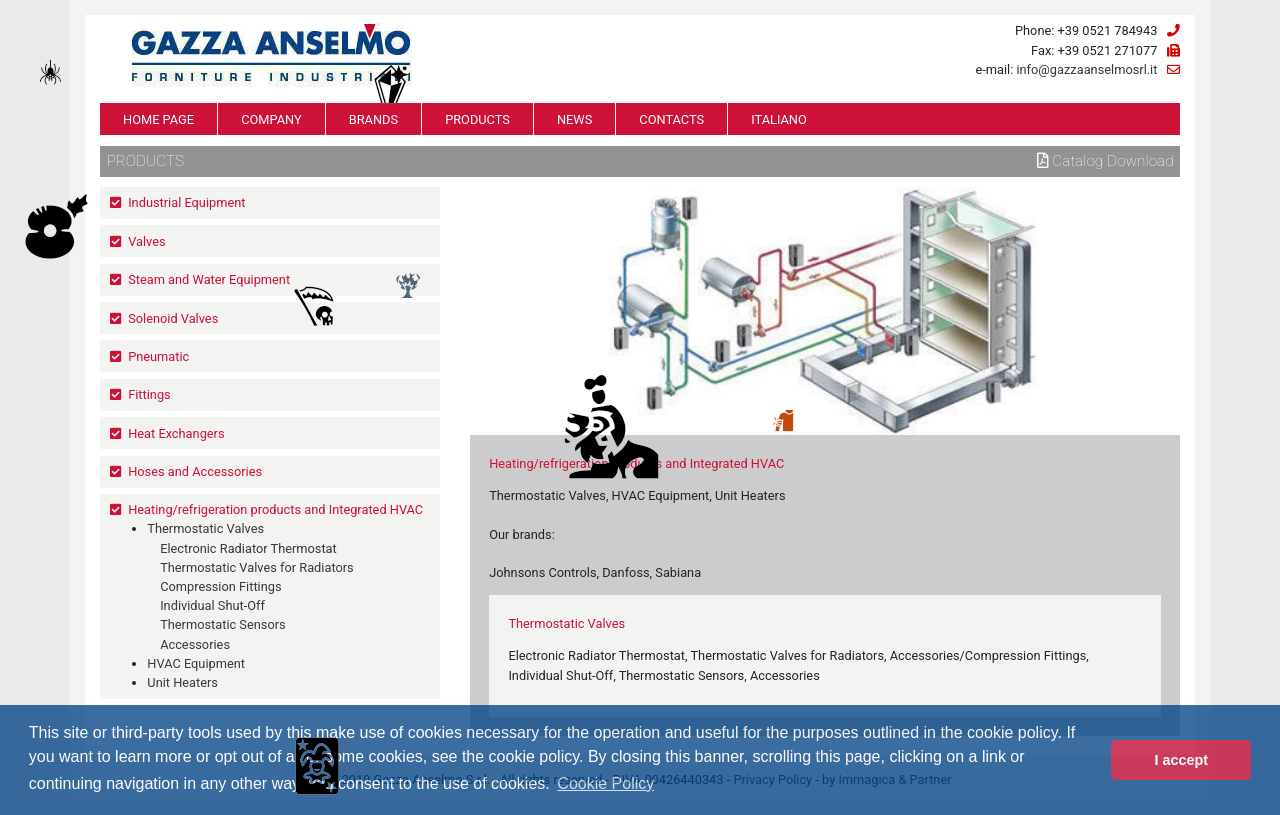 The width and height of the screenshot is (1280, 815). I want to click on death or game over state indicator, so click(314, 306).